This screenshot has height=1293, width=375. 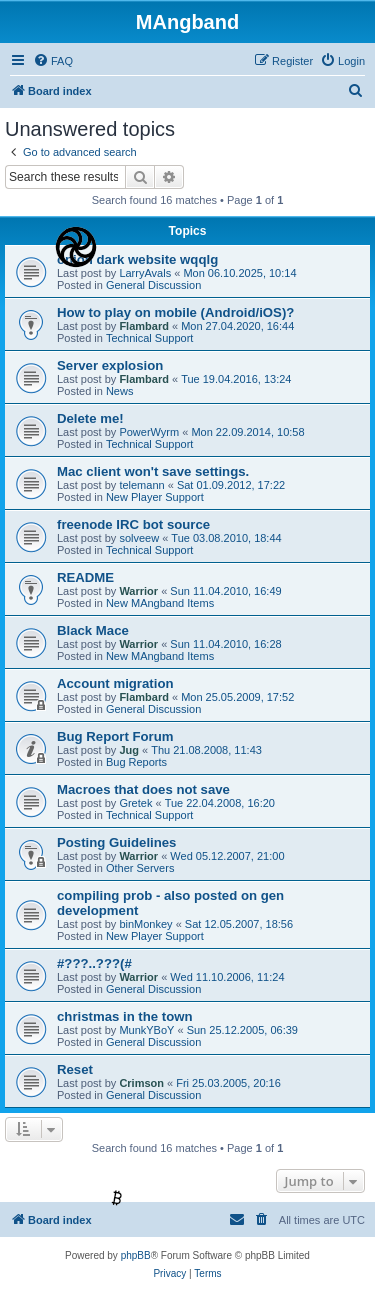 What do you see at coordinates (117, 1198) in the screenshot?
I see `view bitcoin wallet or balance` at bounding box center [117, 1198].